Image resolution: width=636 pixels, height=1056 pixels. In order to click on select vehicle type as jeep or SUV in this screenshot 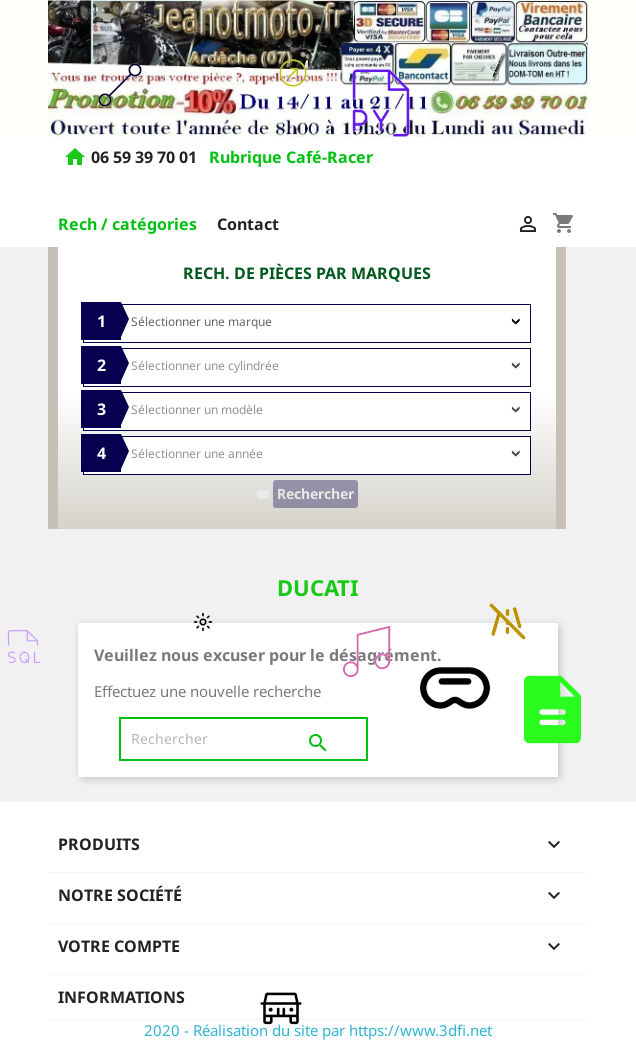, I will do `click(281, 1009)`.